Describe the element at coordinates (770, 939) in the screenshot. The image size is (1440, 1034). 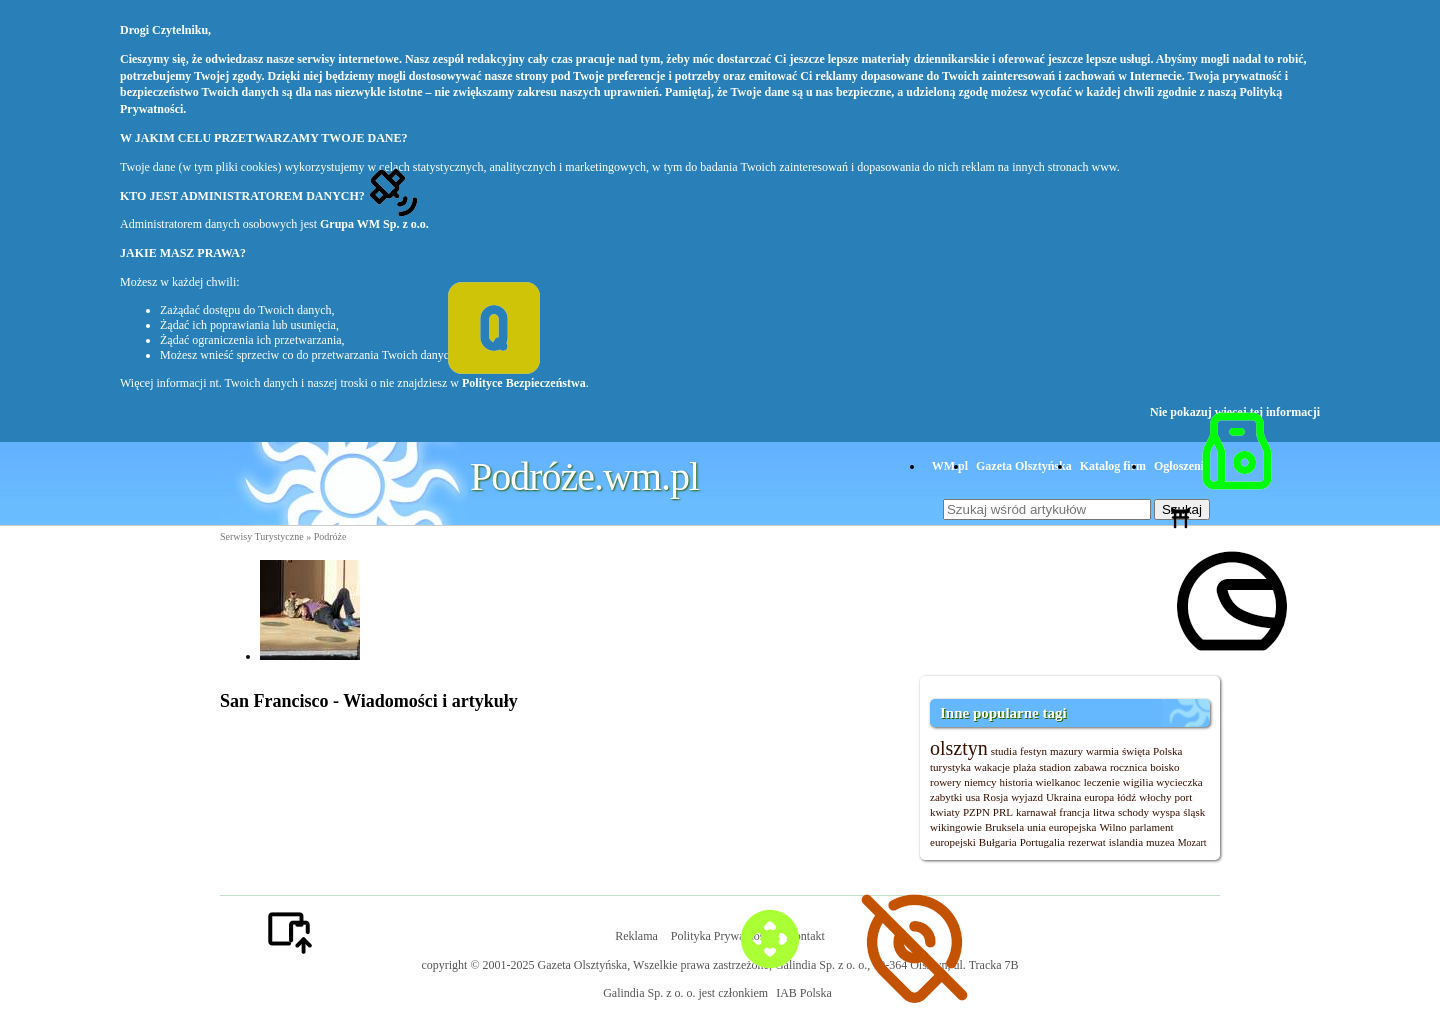
I see `expand or move content in all directions` at that location.